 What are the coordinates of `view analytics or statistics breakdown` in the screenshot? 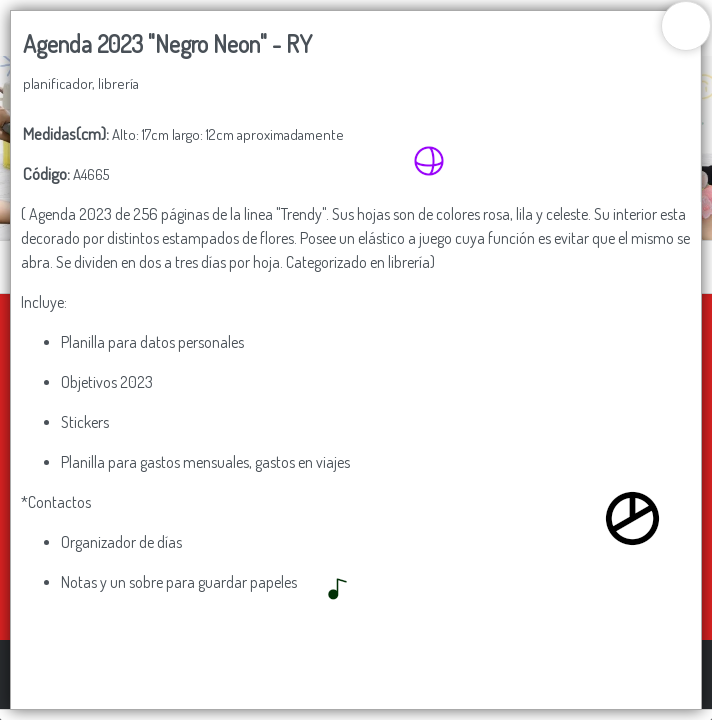 It's located at (632, 518).